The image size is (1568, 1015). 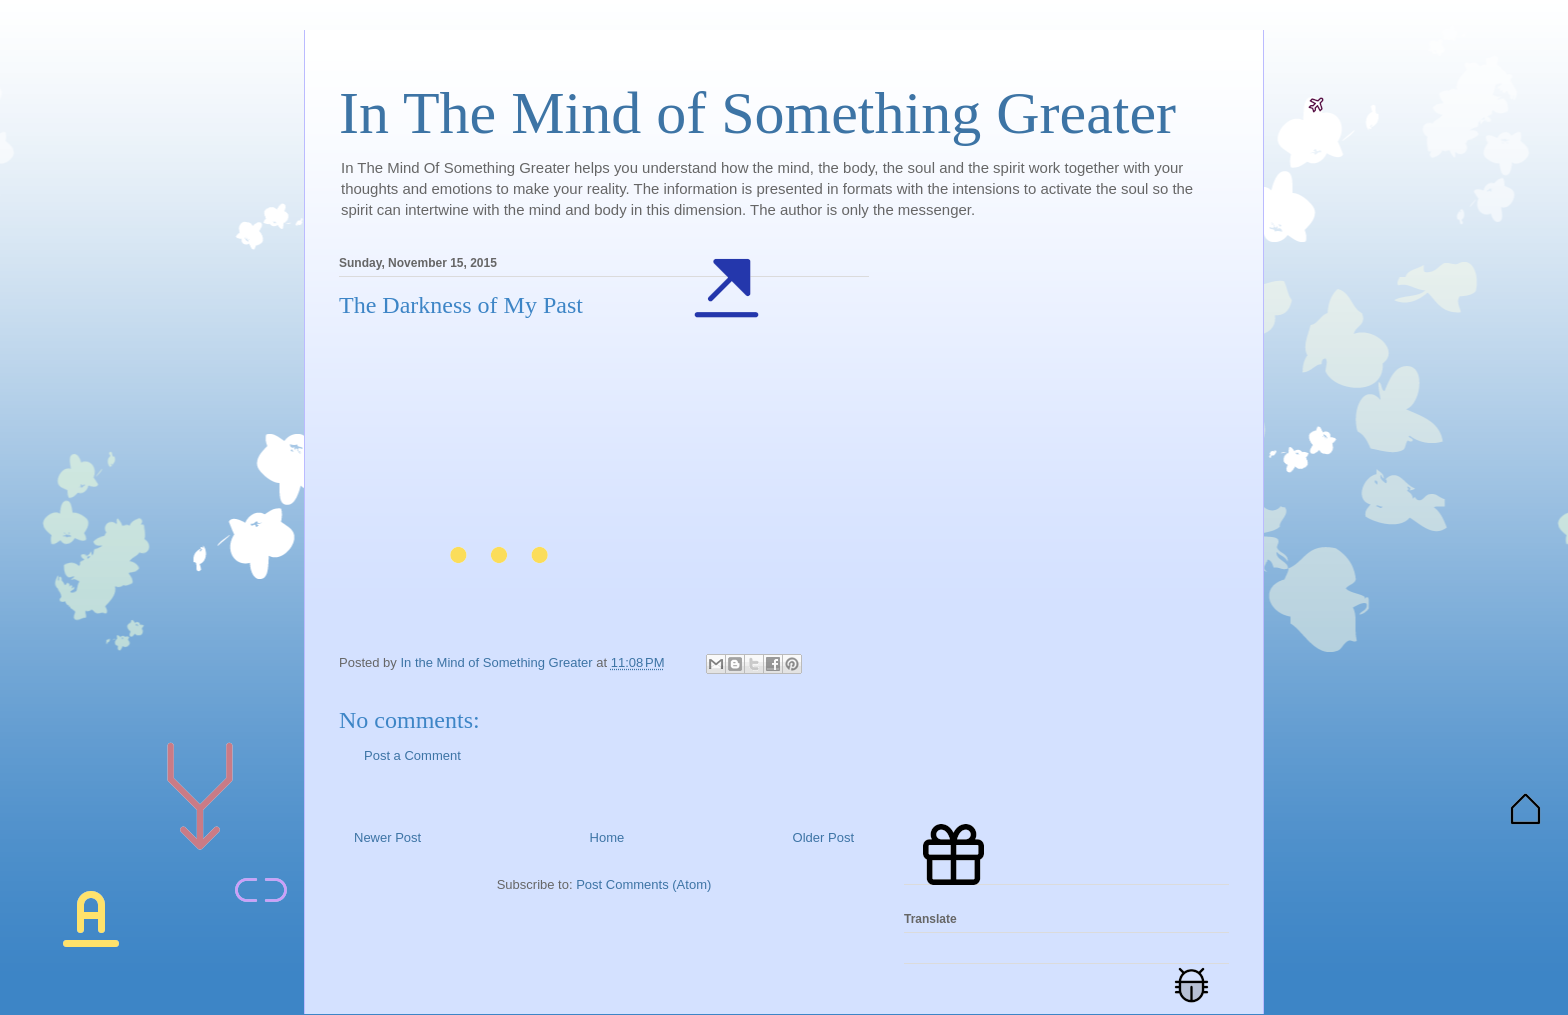 I want to click on navigate to home screen, so click(x=1525, y=809).